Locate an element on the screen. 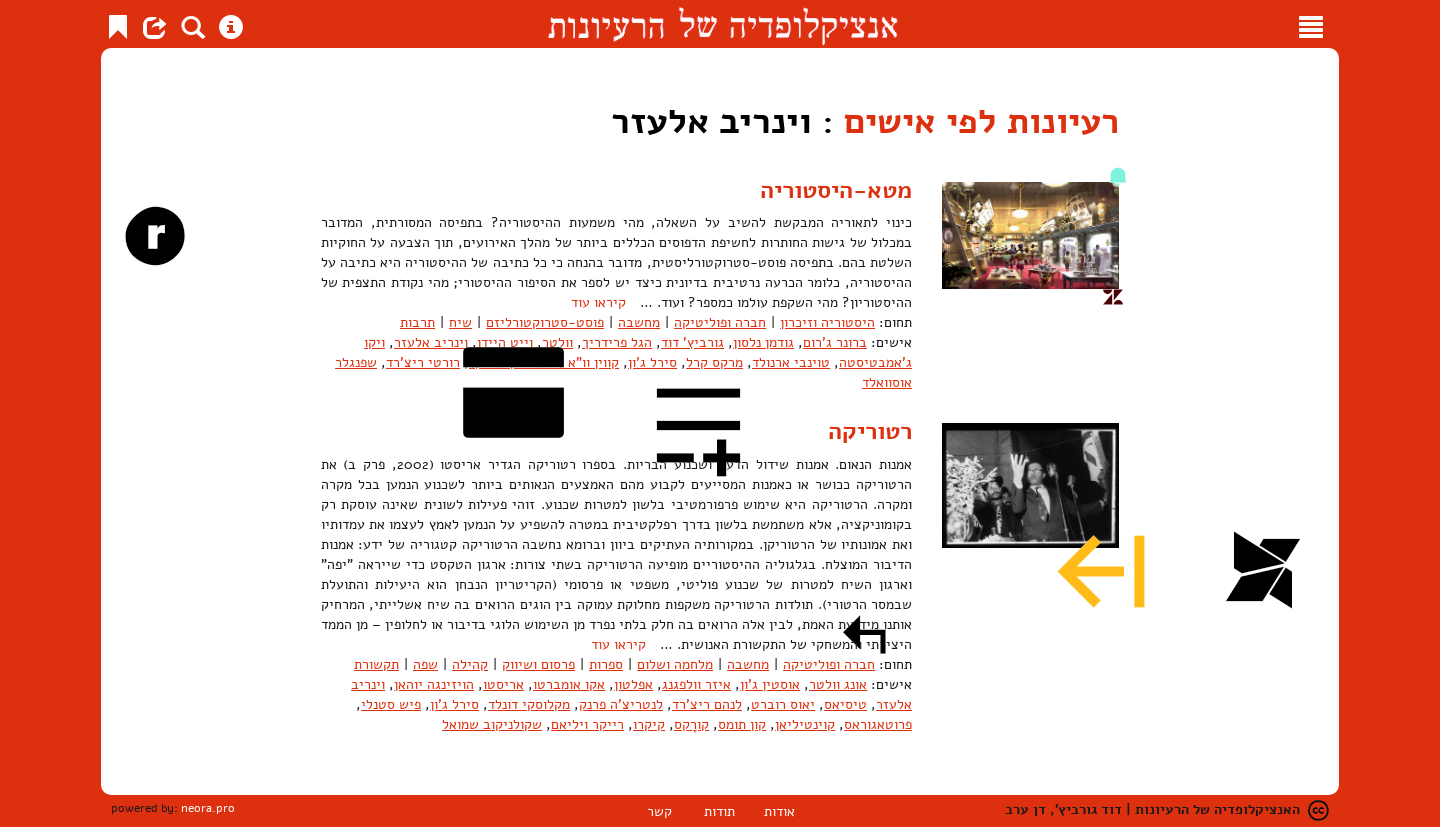 Image resolution: width=1440 pixels, height=827 pixels. open zendesk support portal is located at coordinates (1113, 297).